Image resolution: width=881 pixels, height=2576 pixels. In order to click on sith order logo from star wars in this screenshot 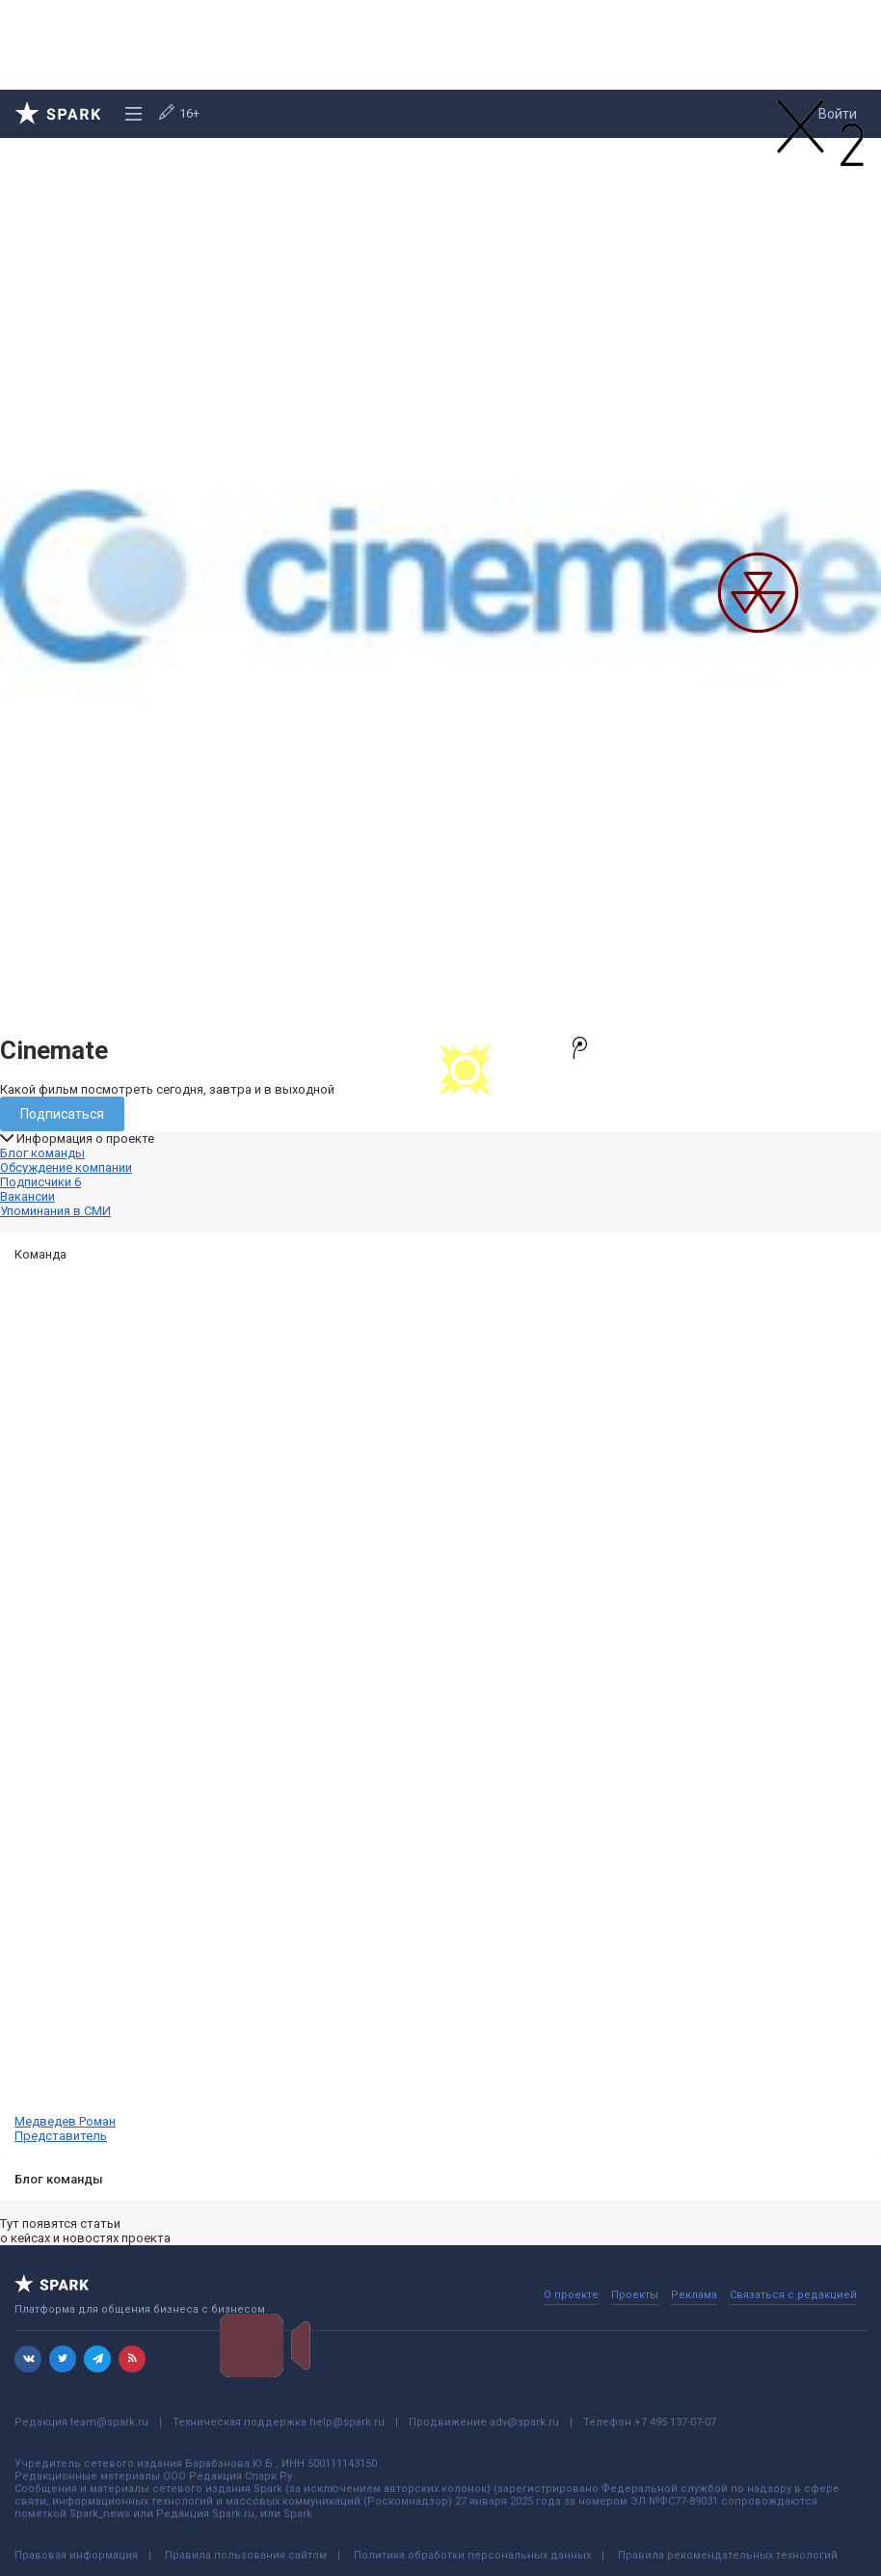, I will do `click(465, 1070)`.